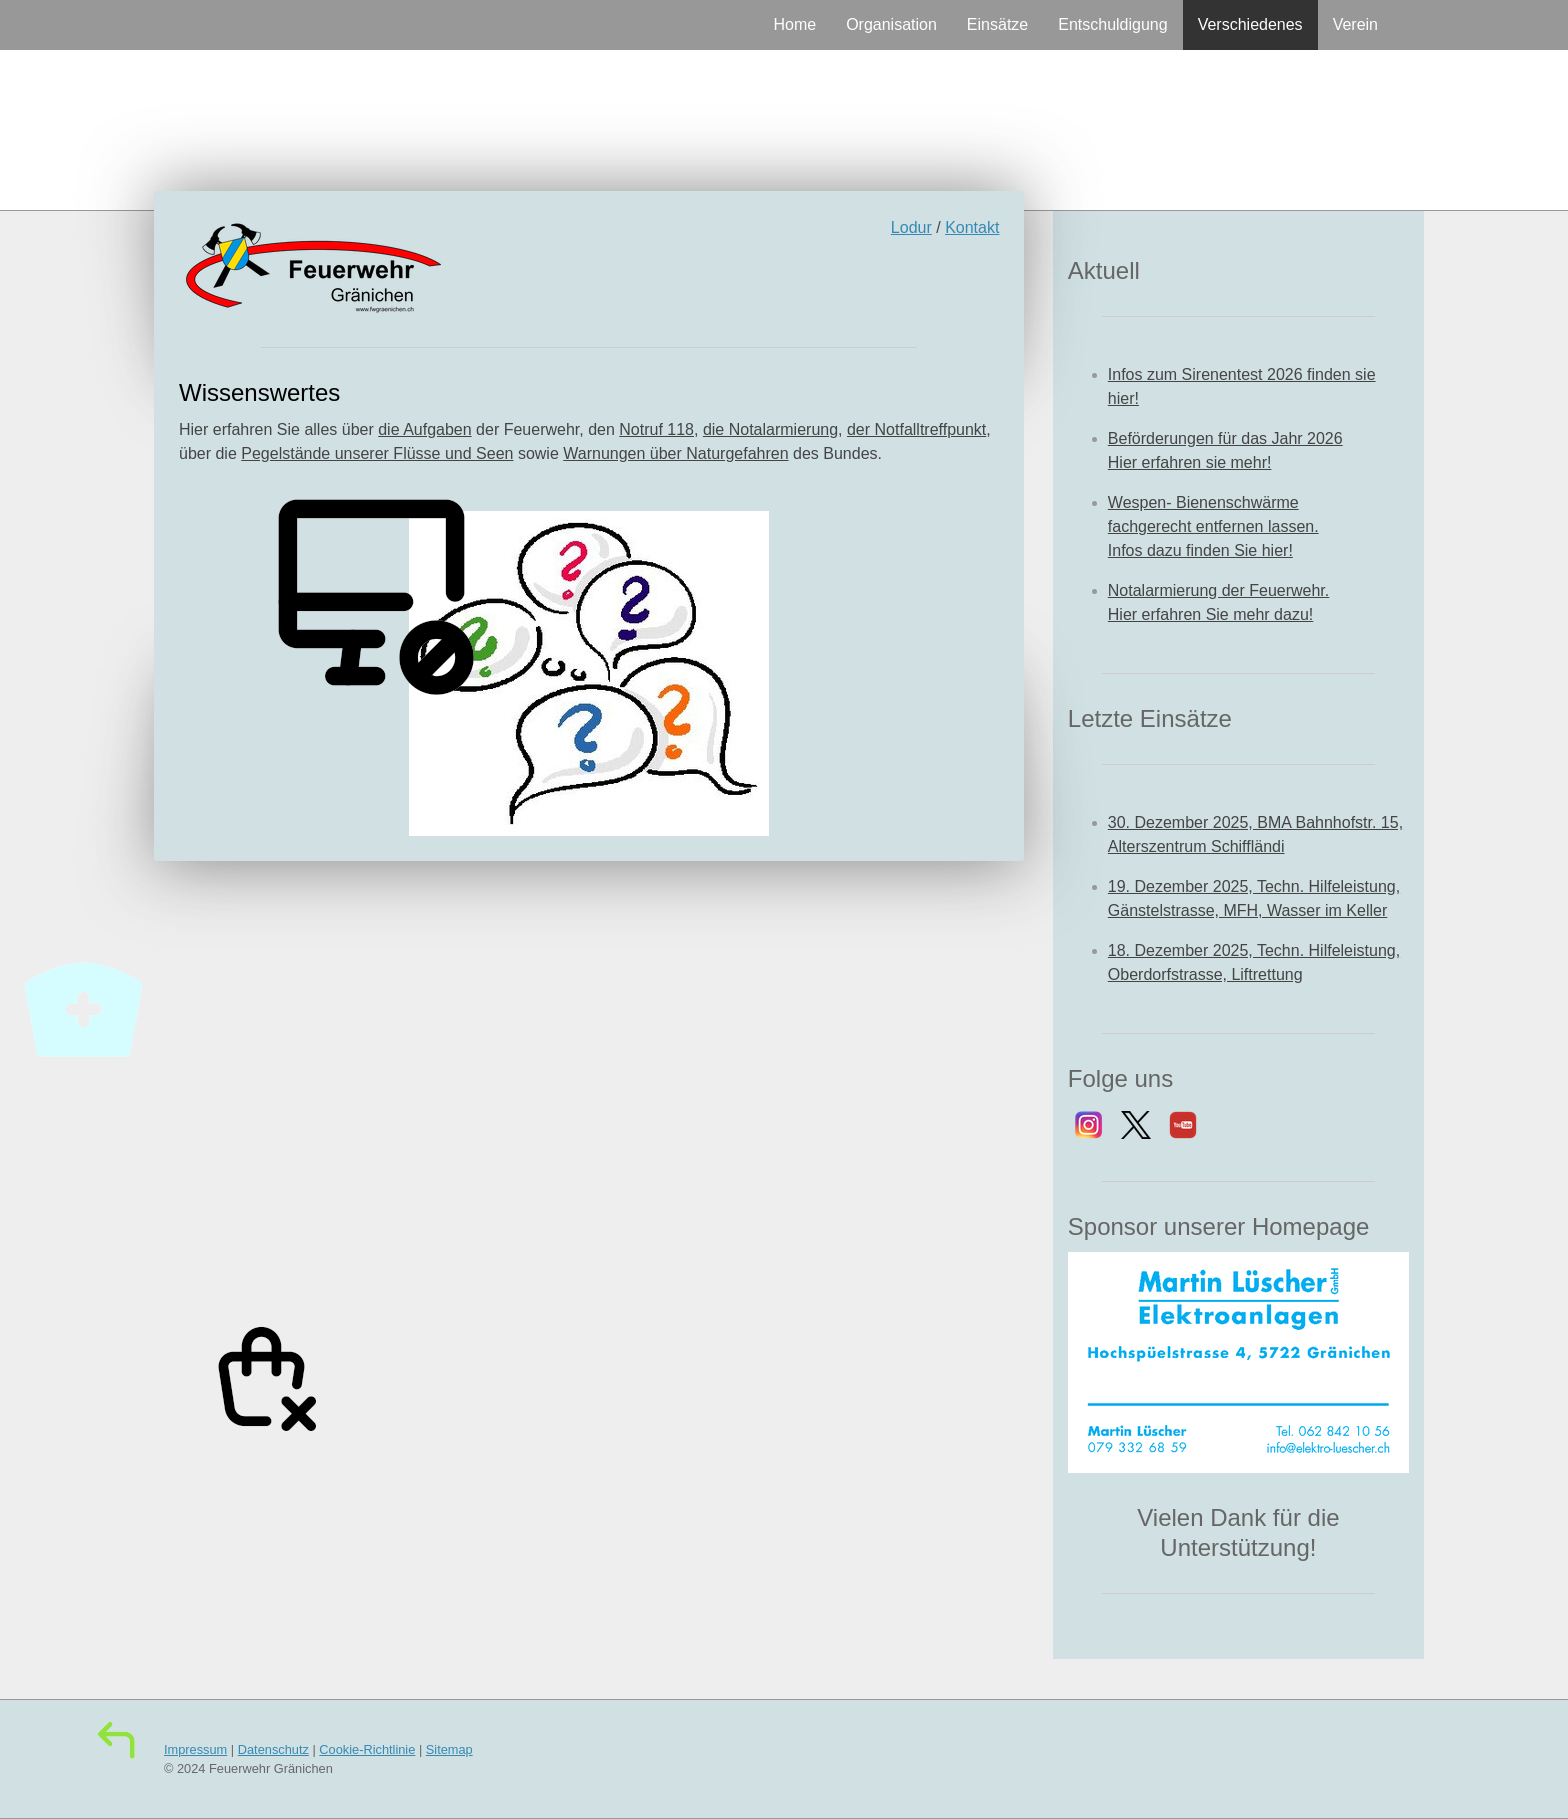 The width and height of the screenshot is (1568, 1819). Describe the element at coordinates (83, 1009) in the screenshot. I see `access nursing or healthcare services` at that location.